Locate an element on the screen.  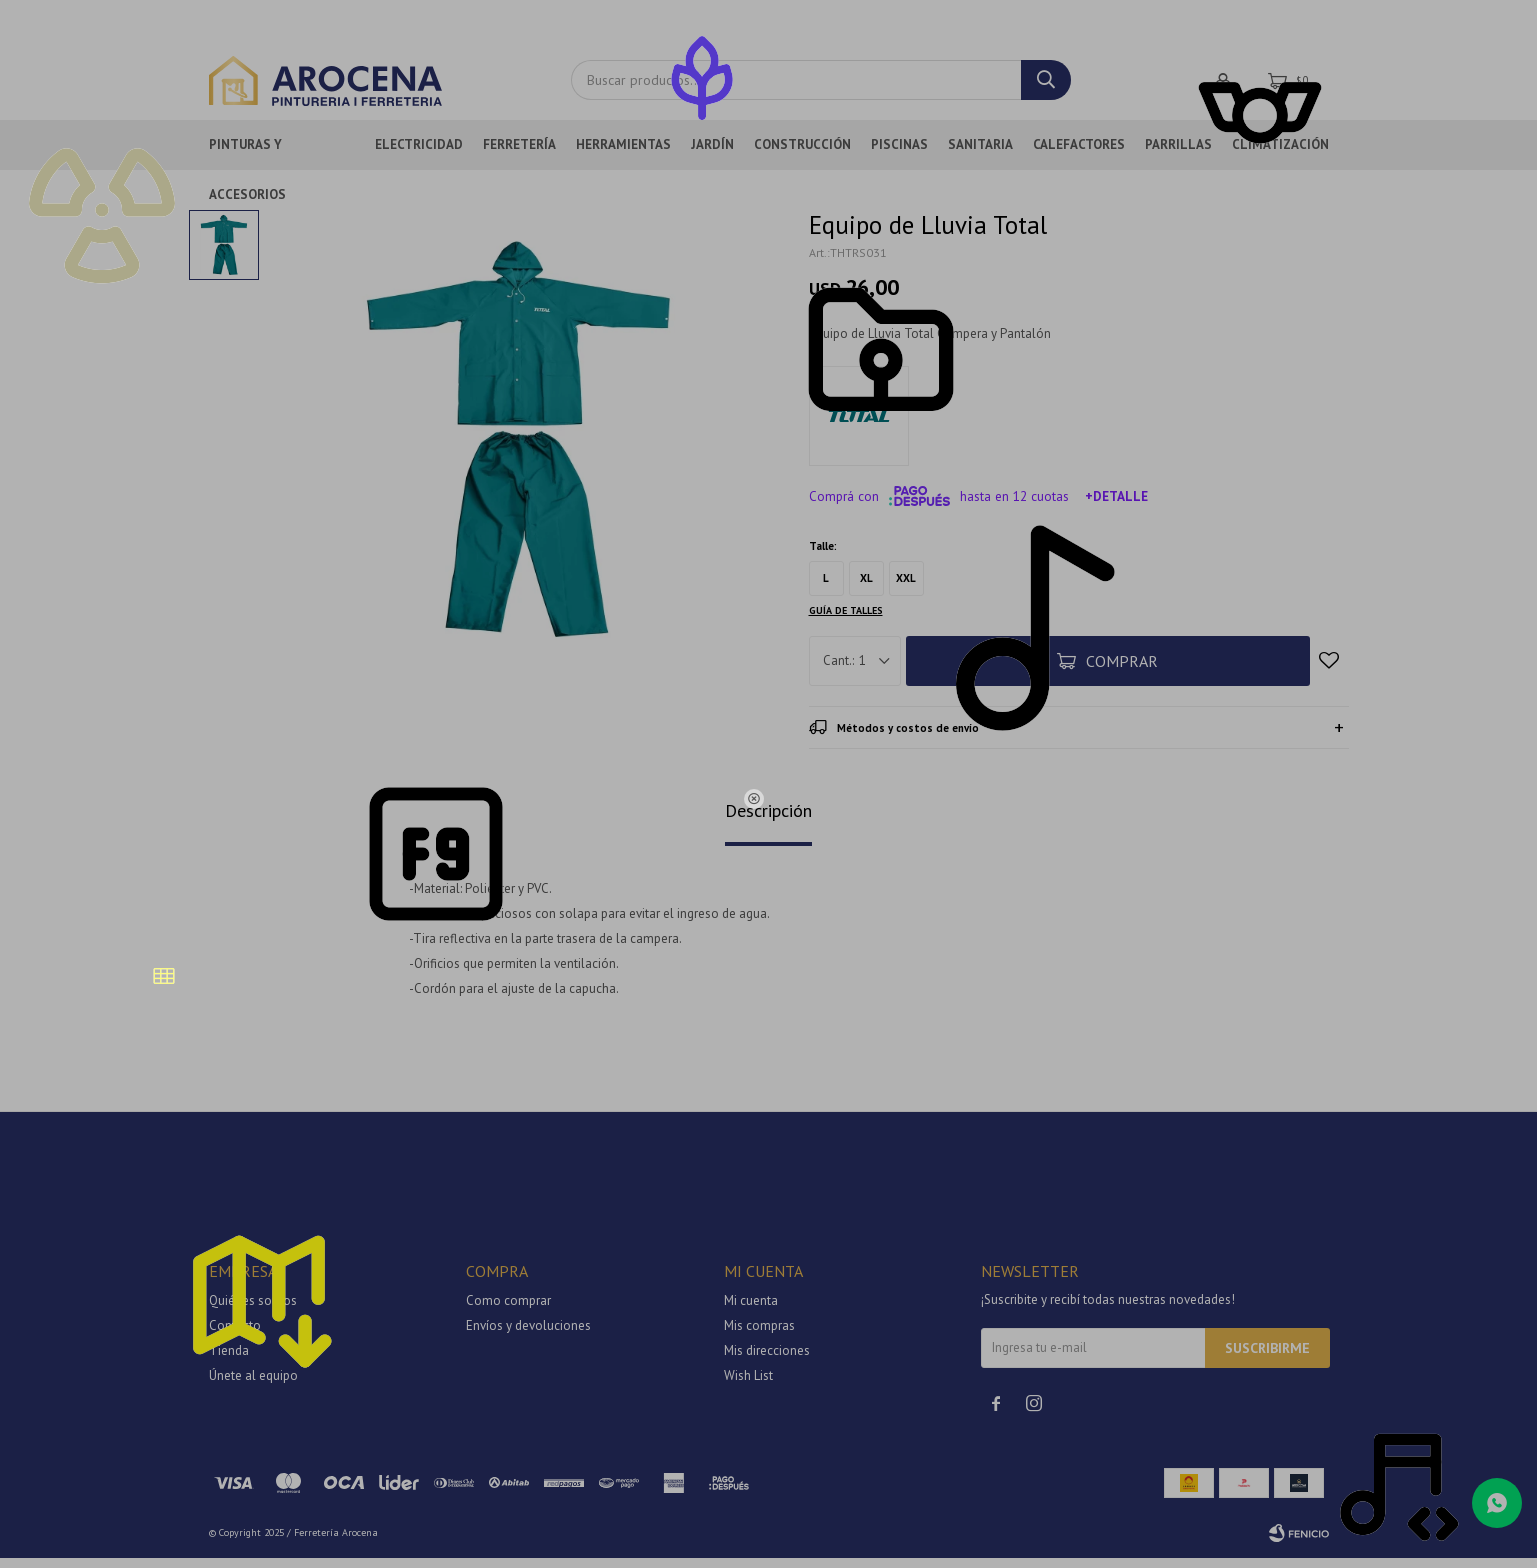
view achievements or honors is located at coordinates (1260, 110).